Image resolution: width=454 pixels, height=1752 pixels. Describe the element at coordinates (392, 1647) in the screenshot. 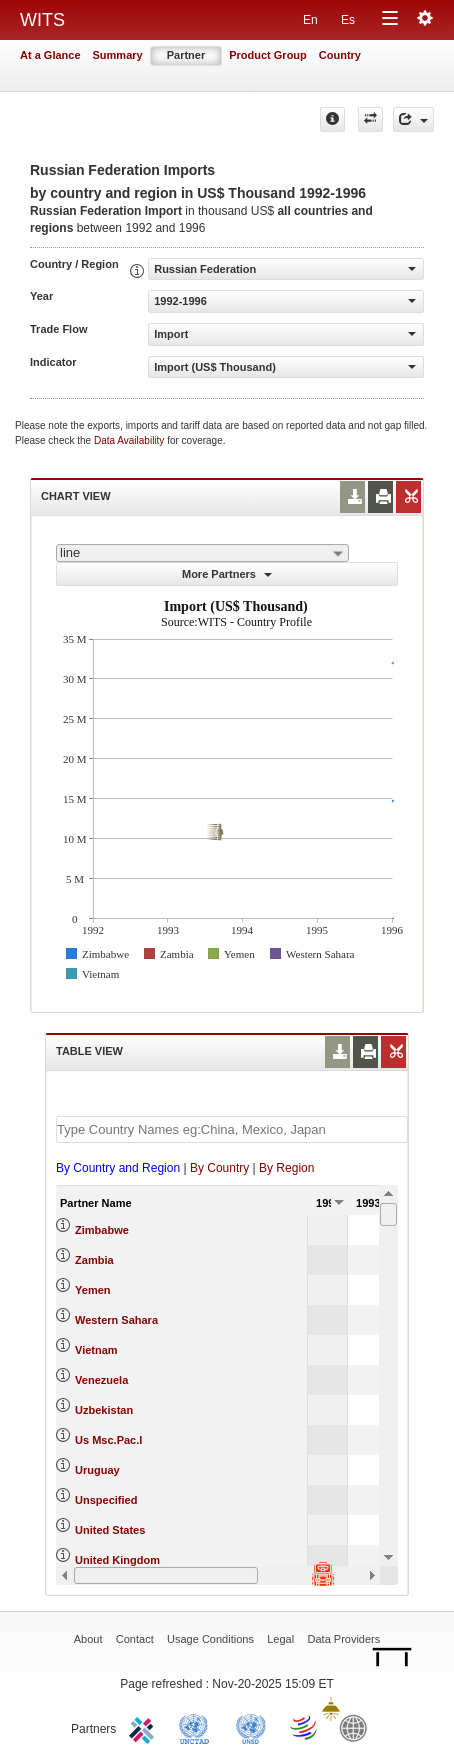

I see `view or edit table data` at that location.